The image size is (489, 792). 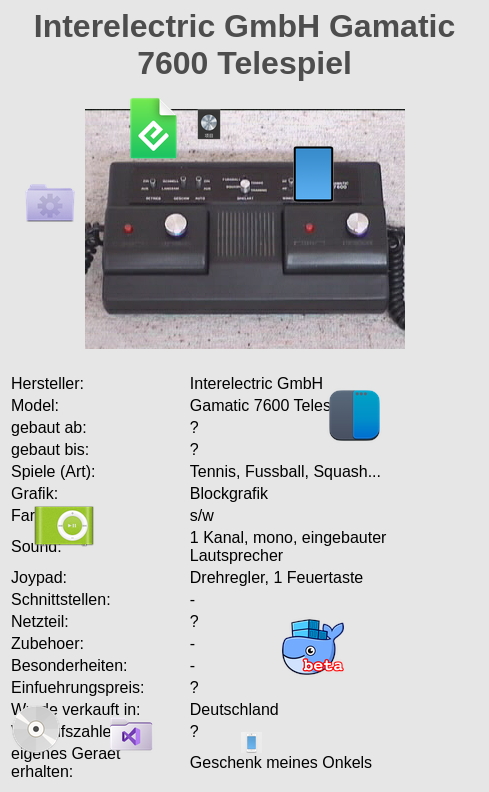 I want to click on an epub ebook file, so click(x=153, y=129).